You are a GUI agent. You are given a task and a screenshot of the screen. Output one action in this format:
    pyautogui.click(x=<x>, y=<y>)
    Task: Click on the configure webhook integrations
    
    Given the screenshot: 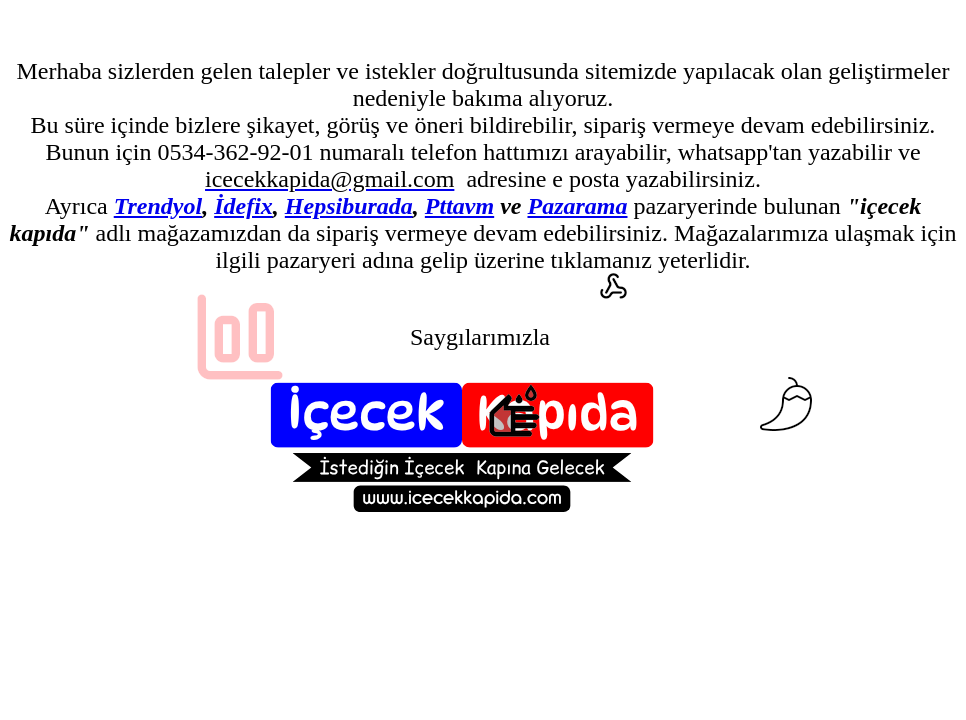 What is the action you would take?
    pyautogui.click(x=613, y=286)
    